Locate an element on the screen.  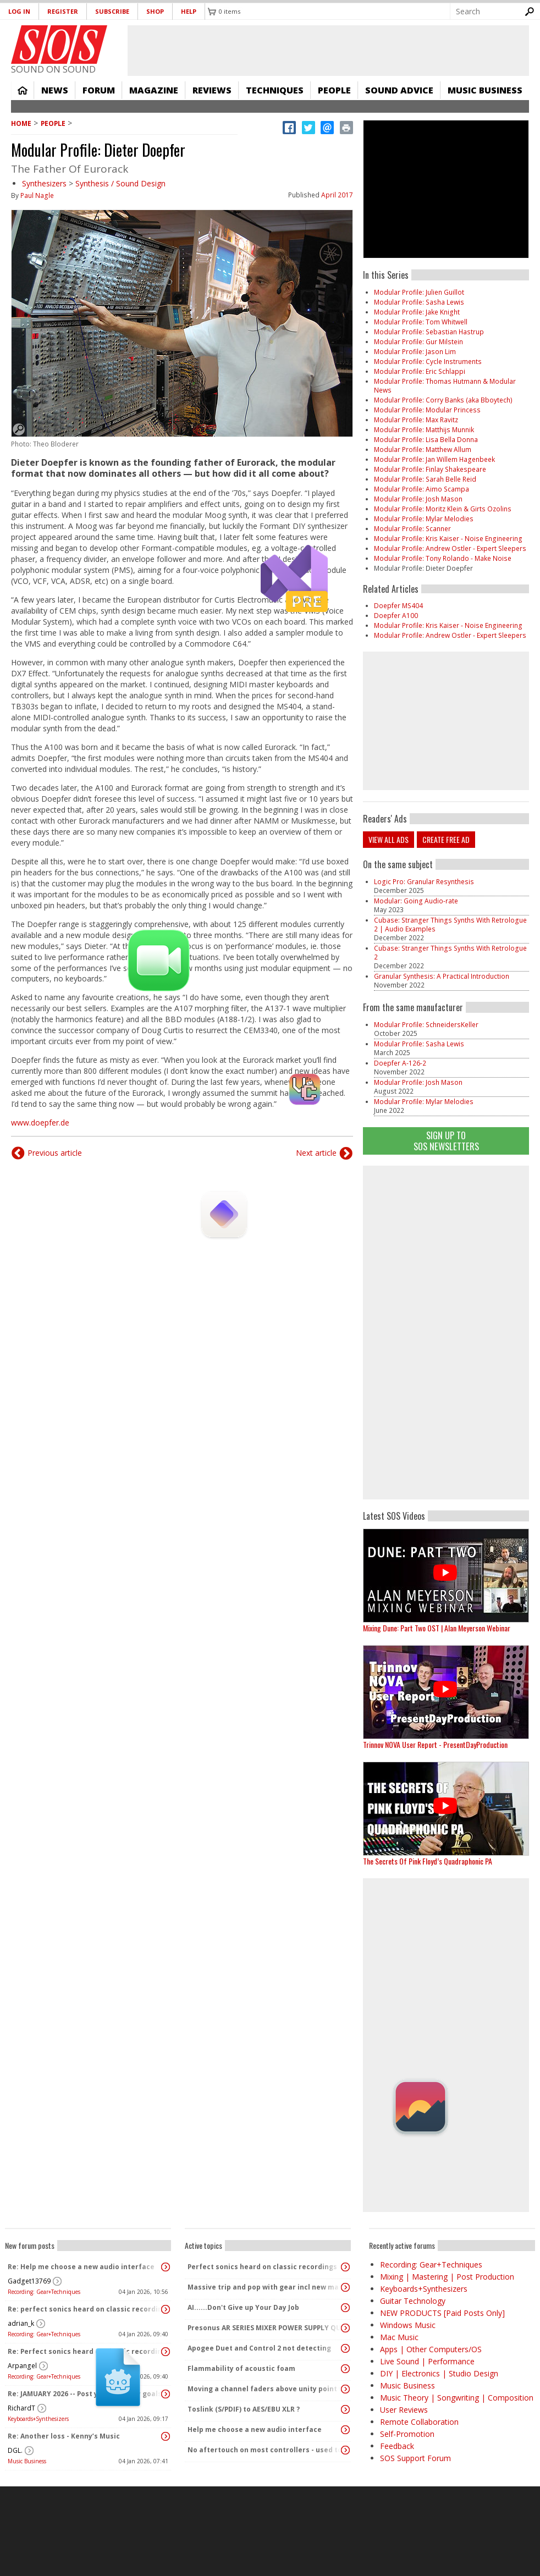
open koko photo gallery app is located at coordinates (420, 2106).